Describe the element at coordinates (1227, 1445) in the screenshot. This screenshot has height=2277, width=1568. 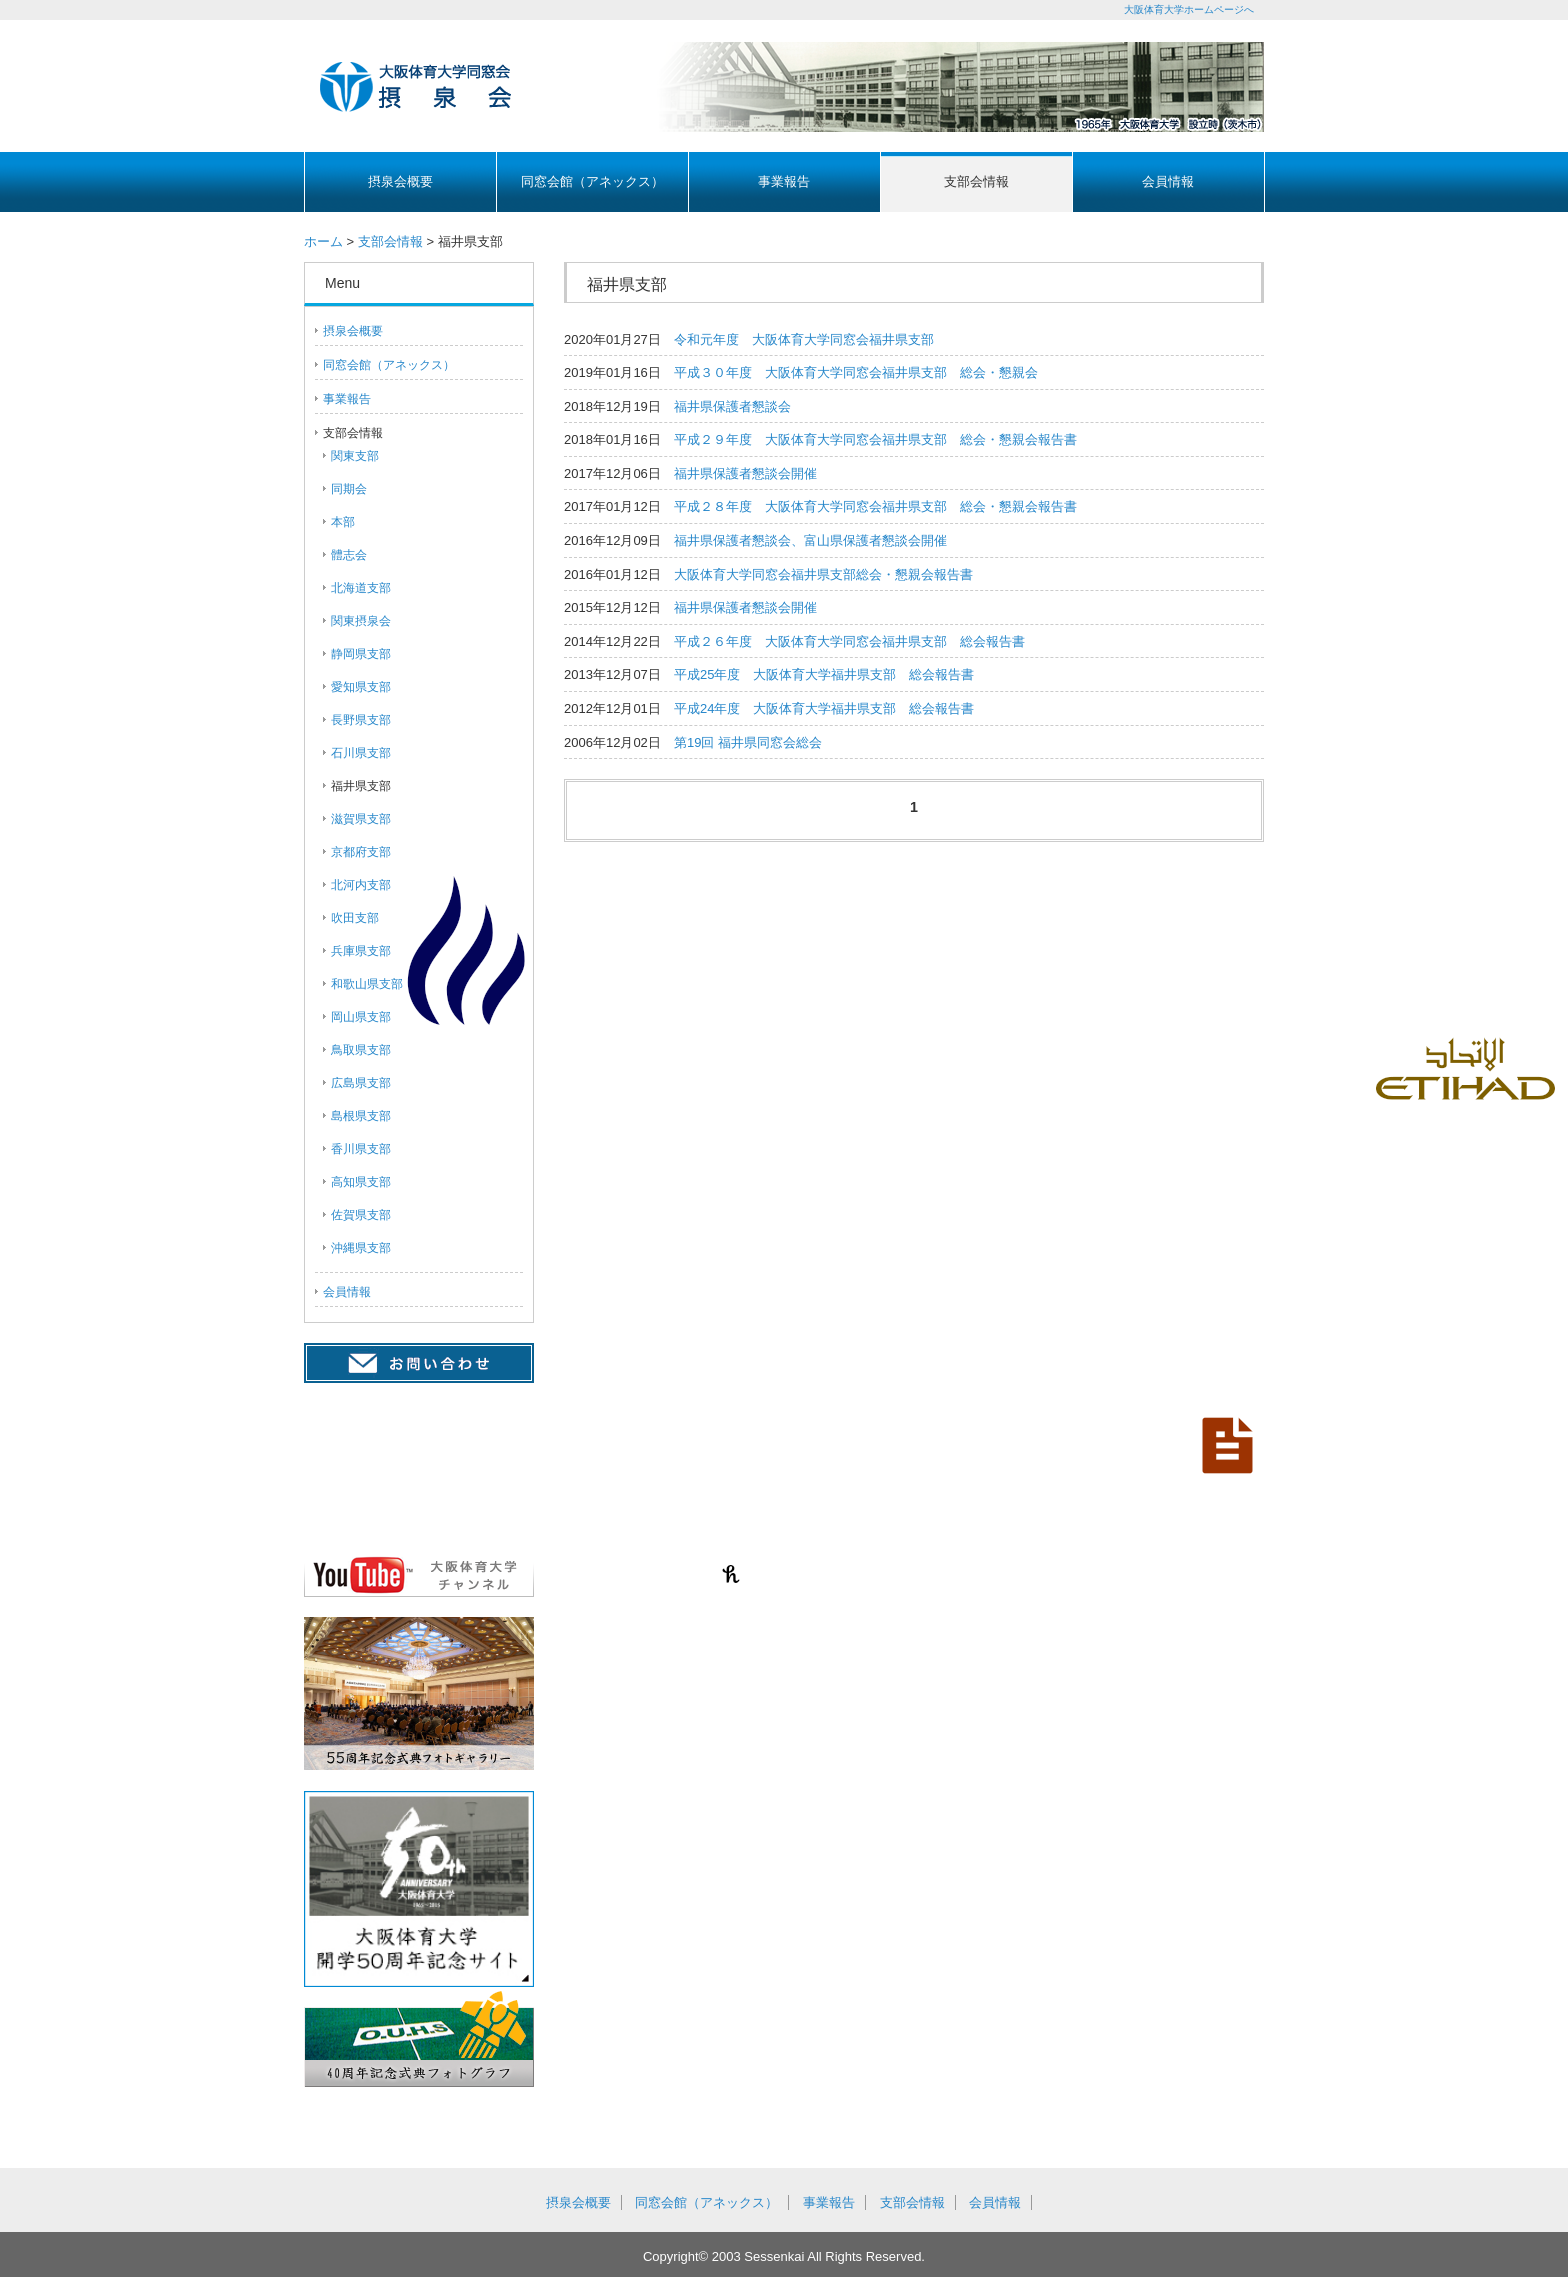
I see `view document details` at that location.